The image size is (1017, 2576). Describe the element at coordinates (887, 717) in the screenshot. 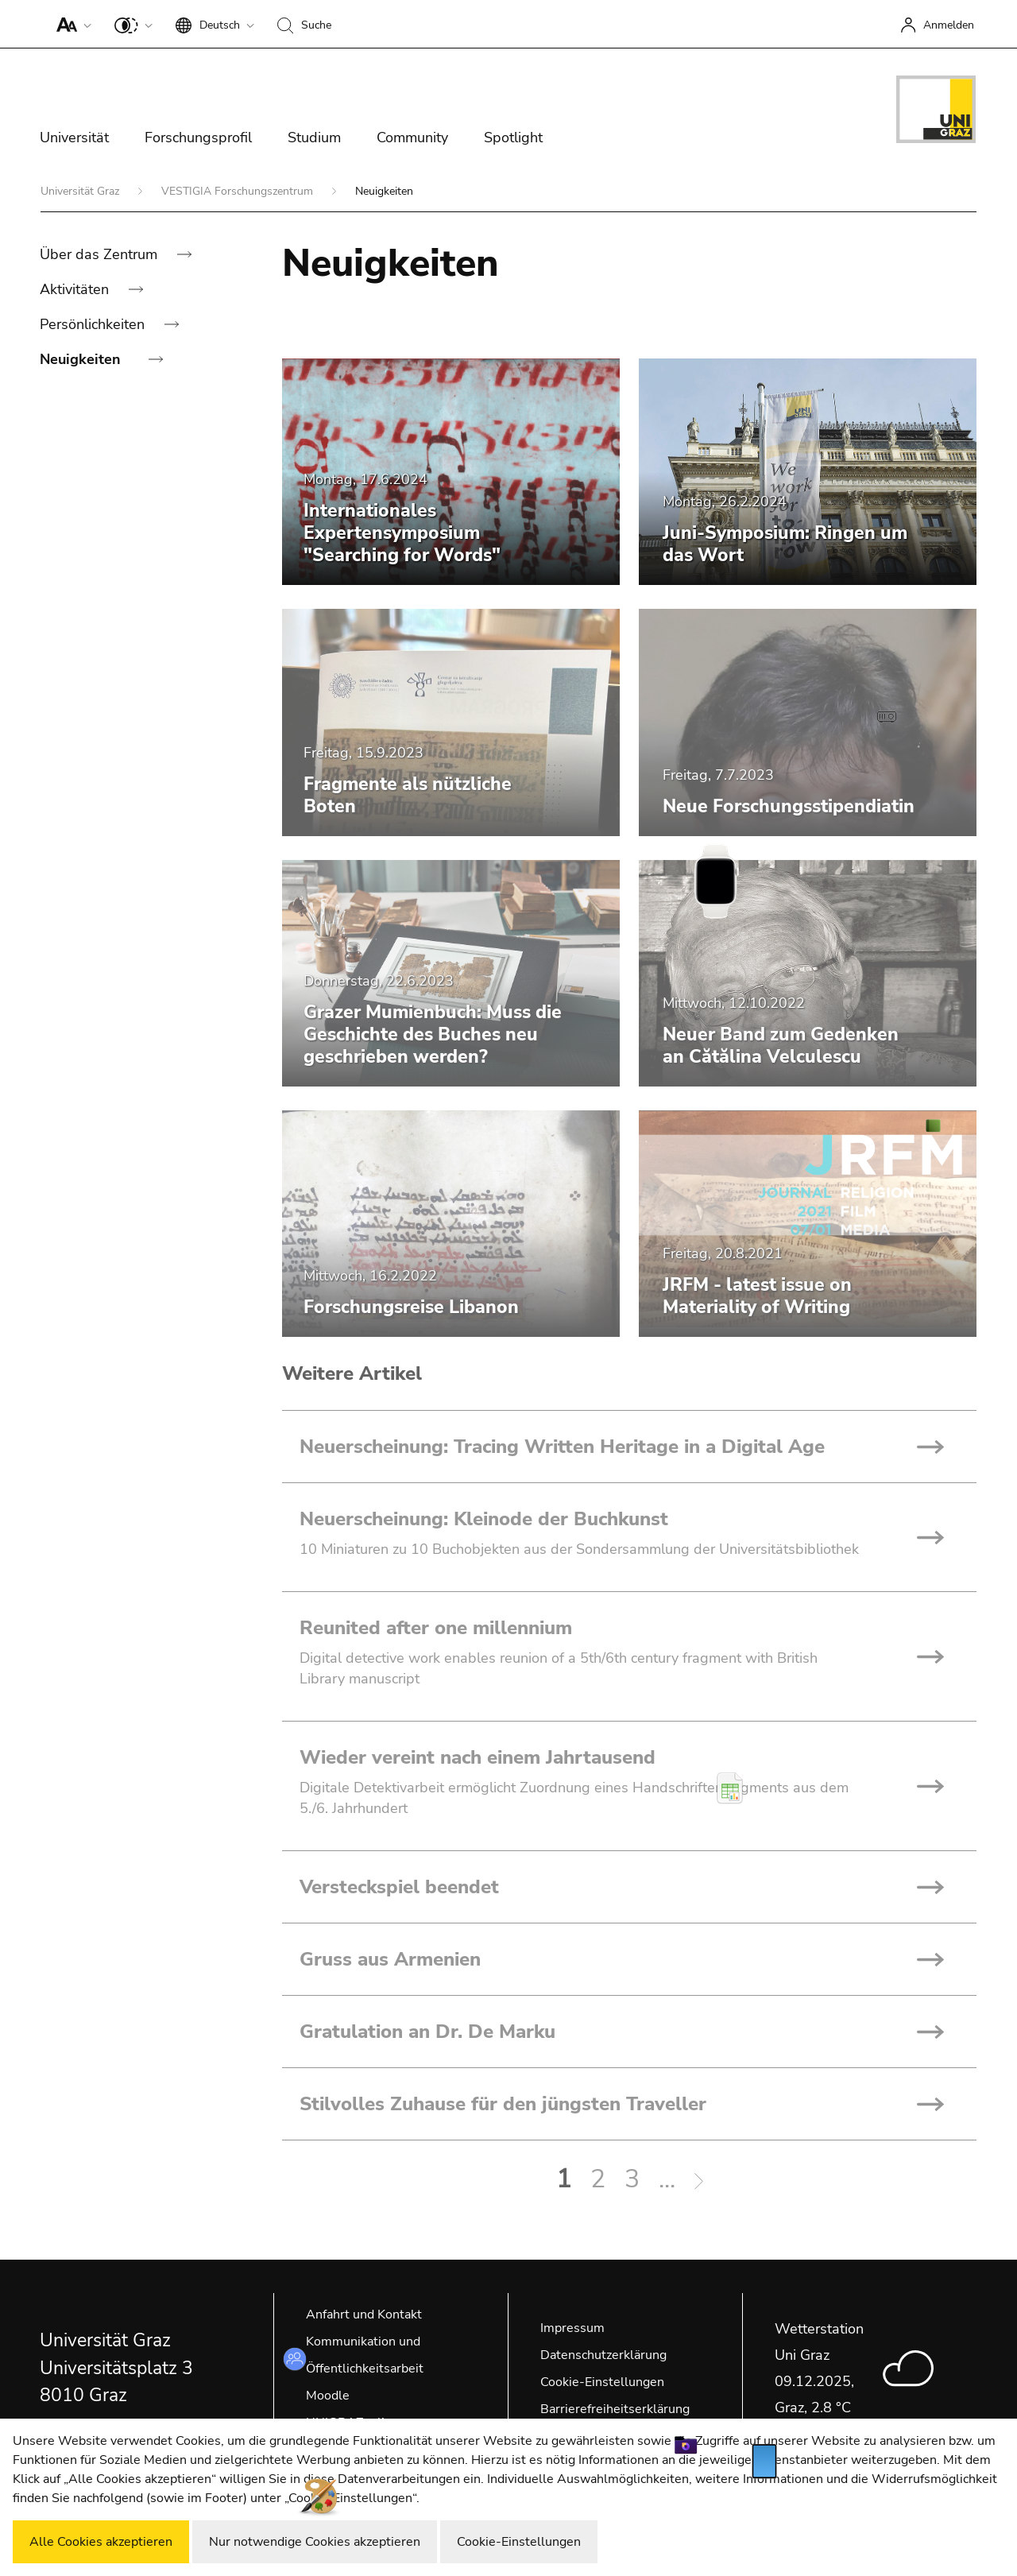

I see `connect to an external projector or display` at that location.